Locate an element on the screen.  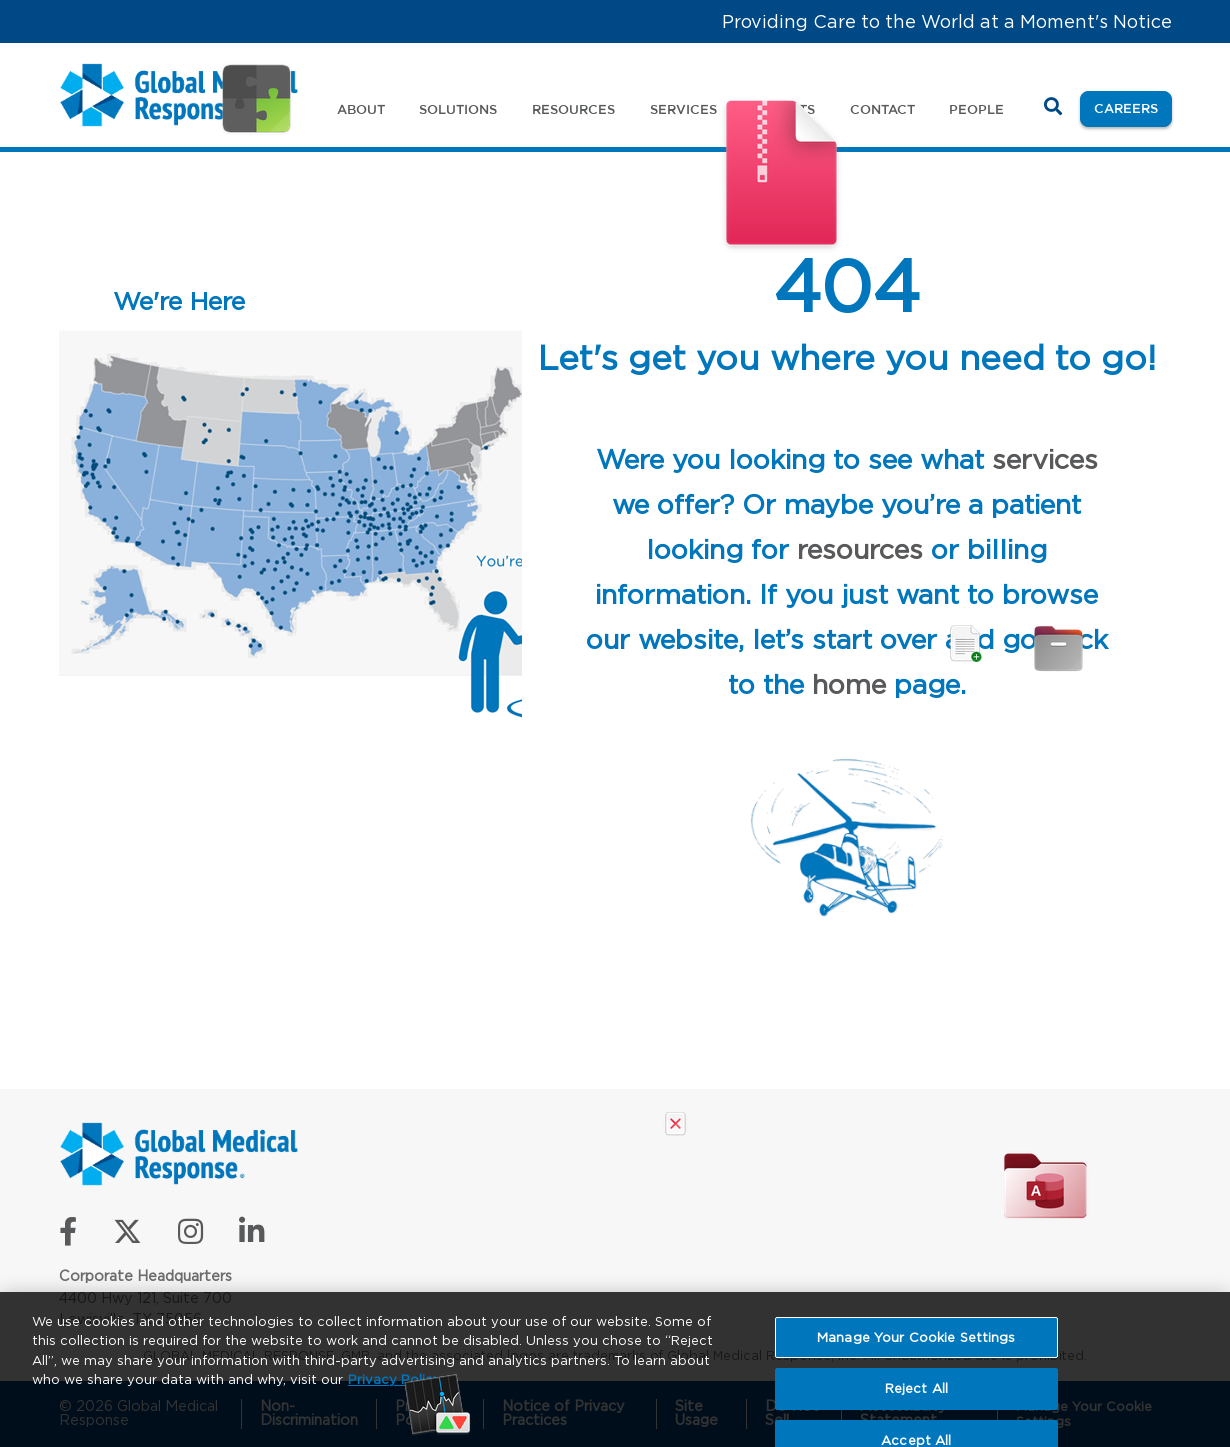
indicates a broken or invalid symbolic link is located at coordinates (675, 1123).